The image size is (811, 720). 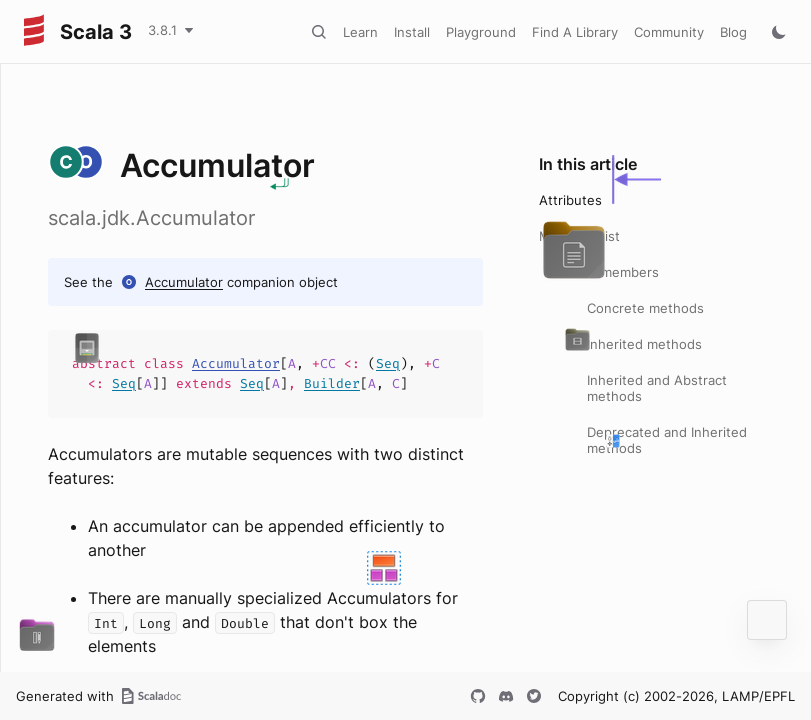 I want to click on access your templates folder, so click(x=37, y=635).